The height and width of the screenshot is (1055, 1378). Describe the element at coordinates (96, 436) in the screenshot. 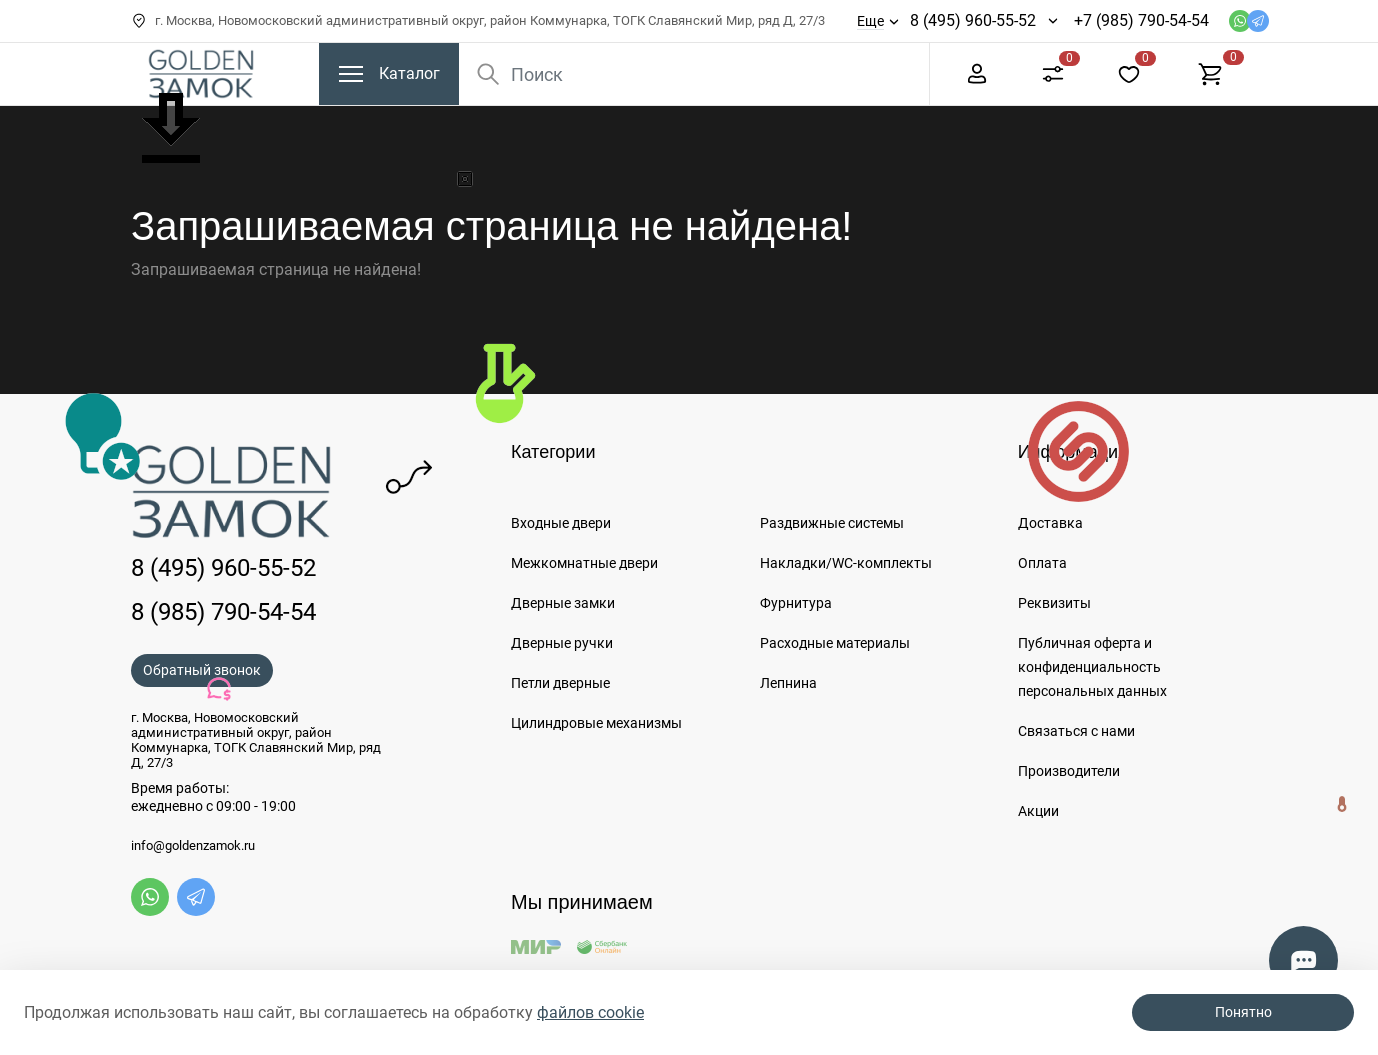

I see `apply suggested quick fix automatically` at that location.